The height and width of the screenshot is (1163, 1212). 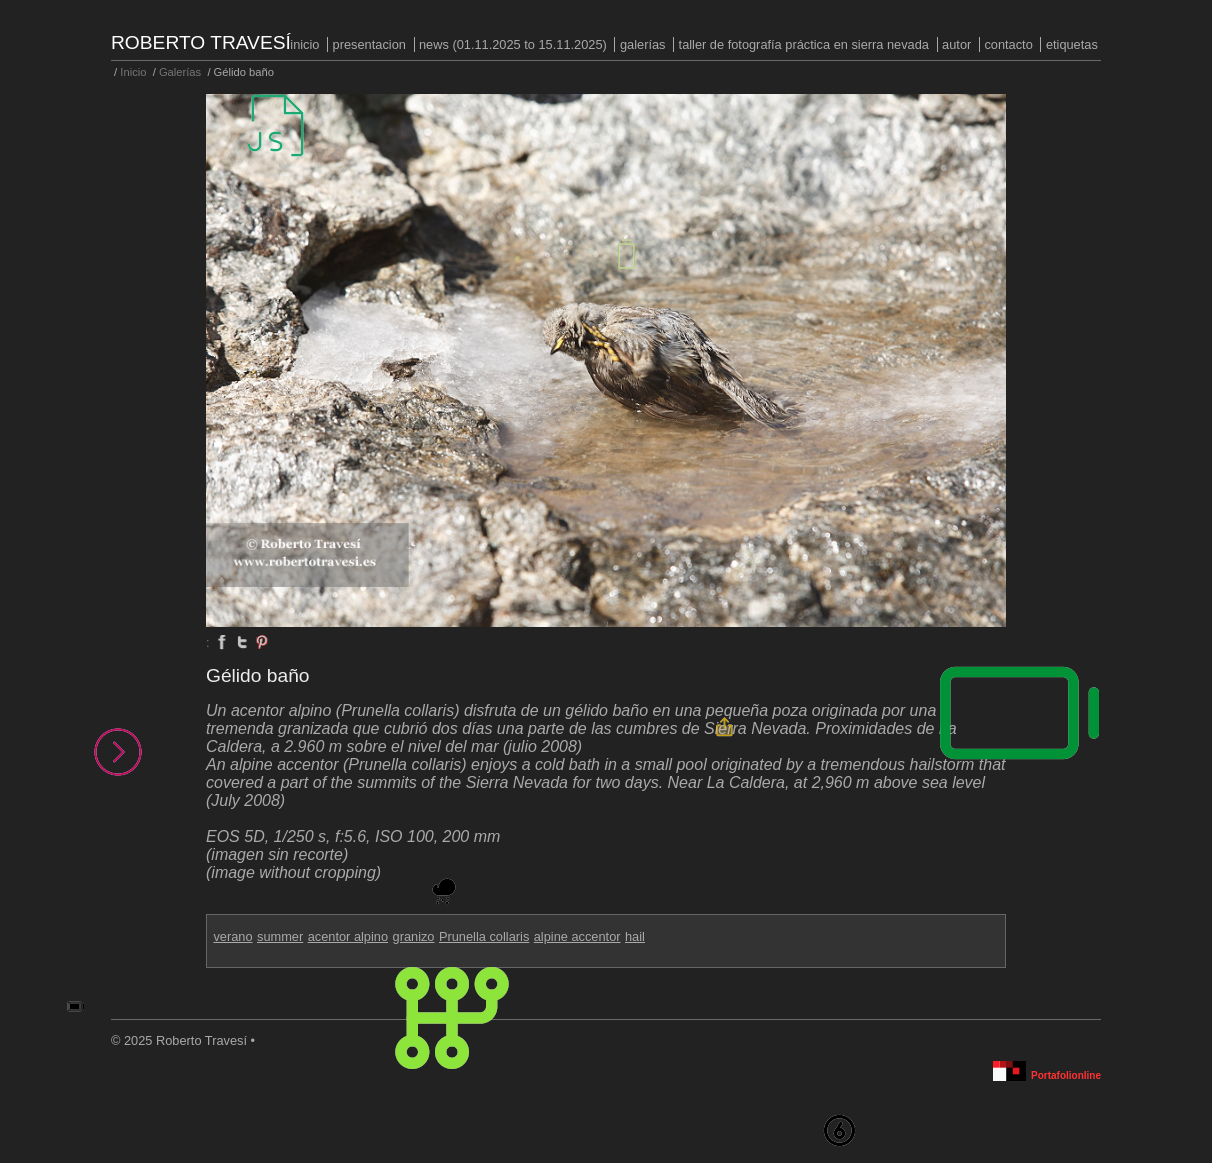 What do you see at coordinates (75, 1006) in the screenshot?
I see `indicates battery is fully charged` at bounding box center [75, 1006].